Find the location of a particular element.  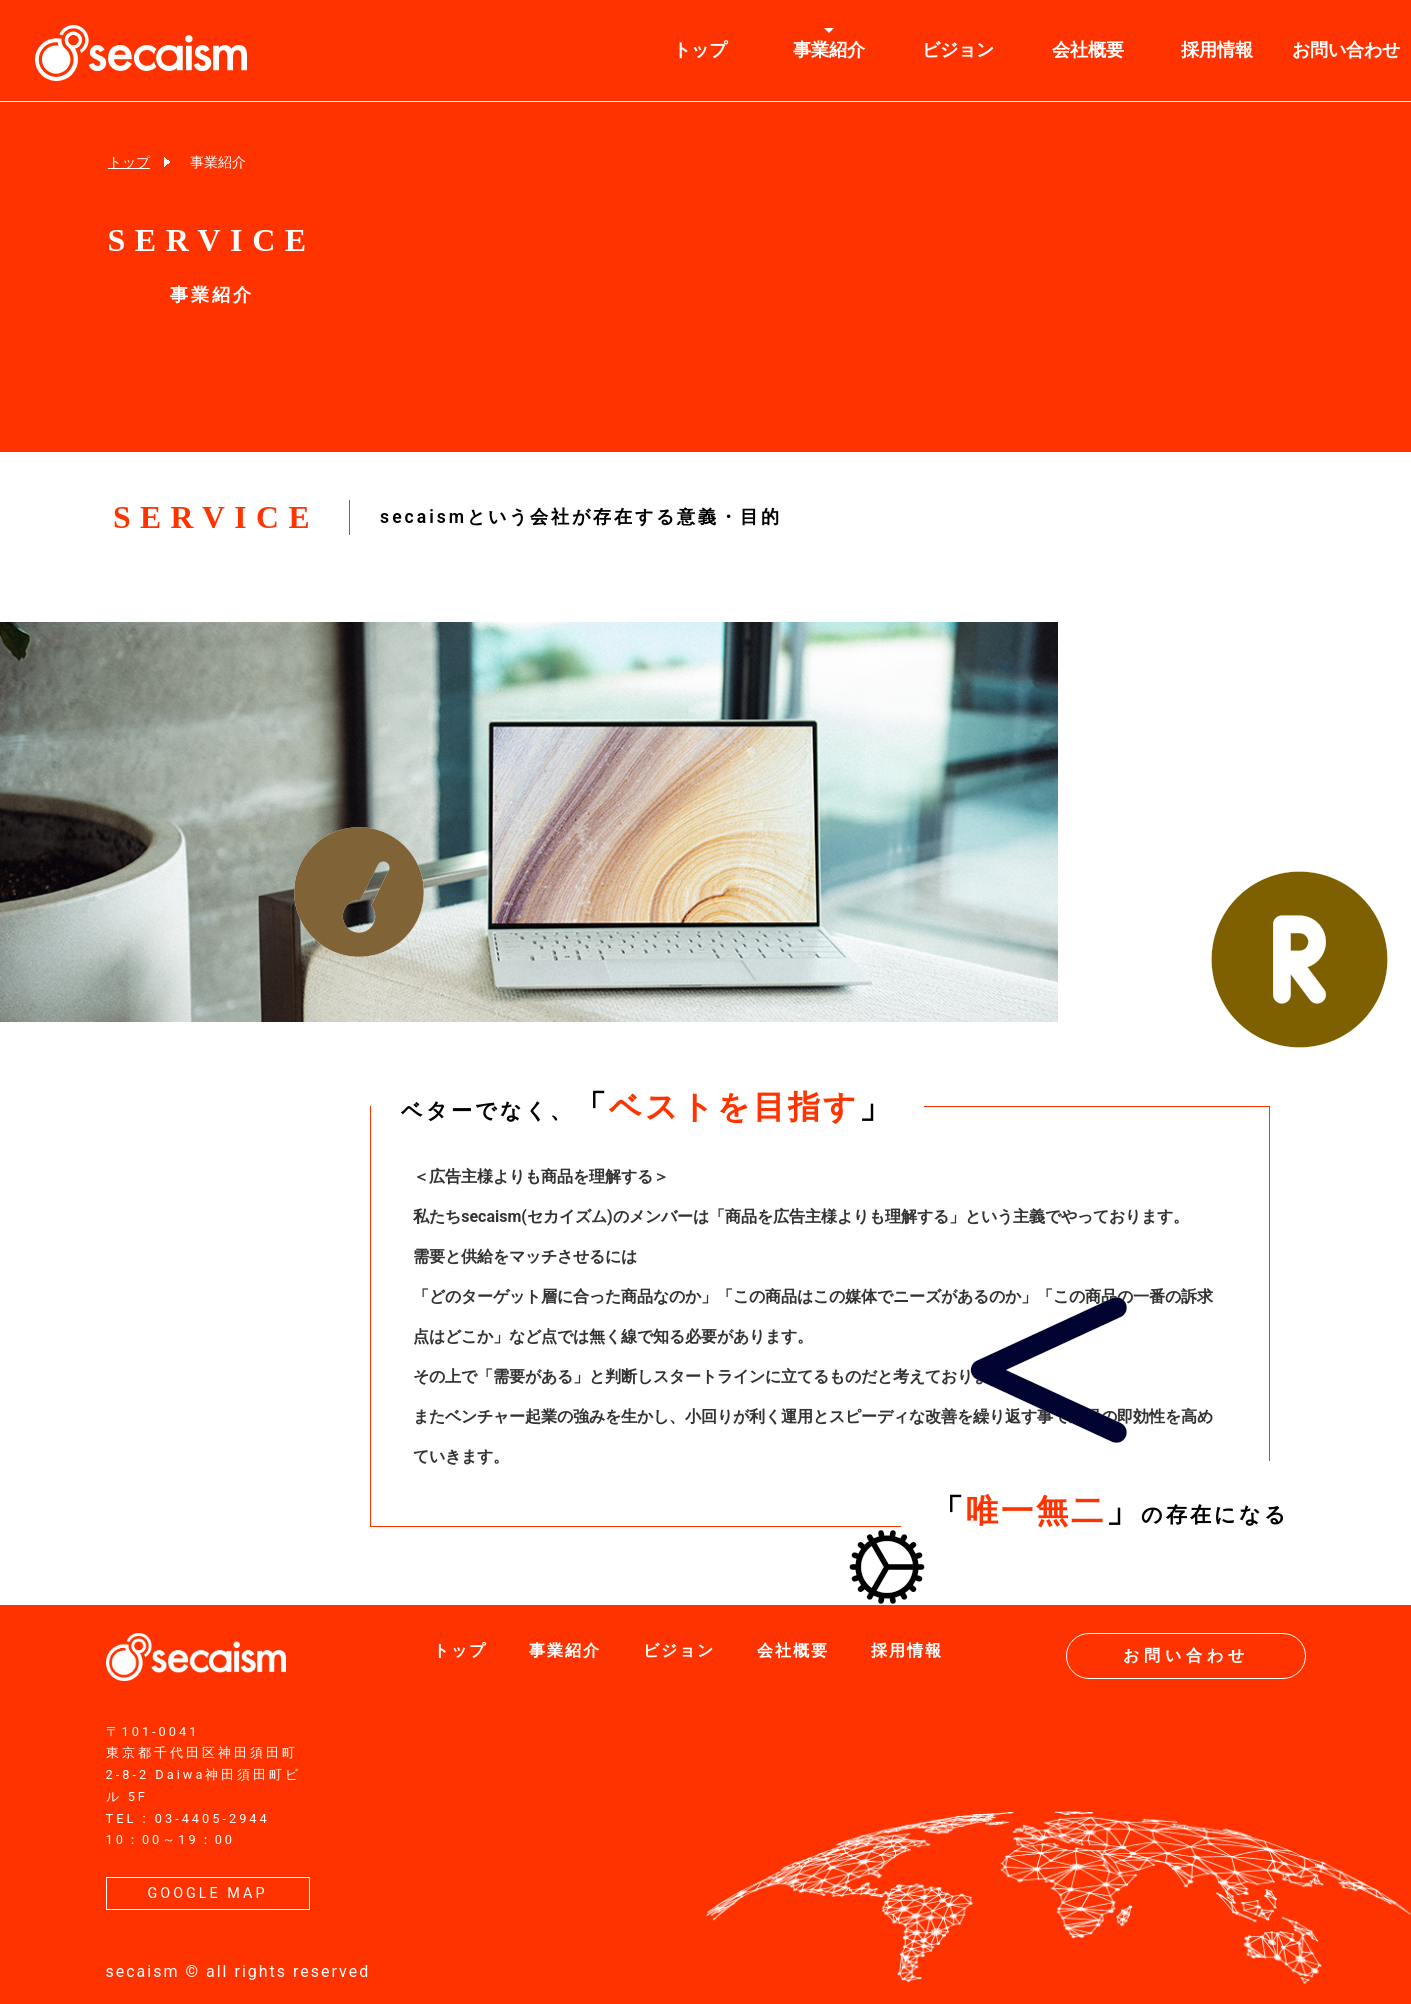

view performance or speed metrics is located at coordinates (359, 892).